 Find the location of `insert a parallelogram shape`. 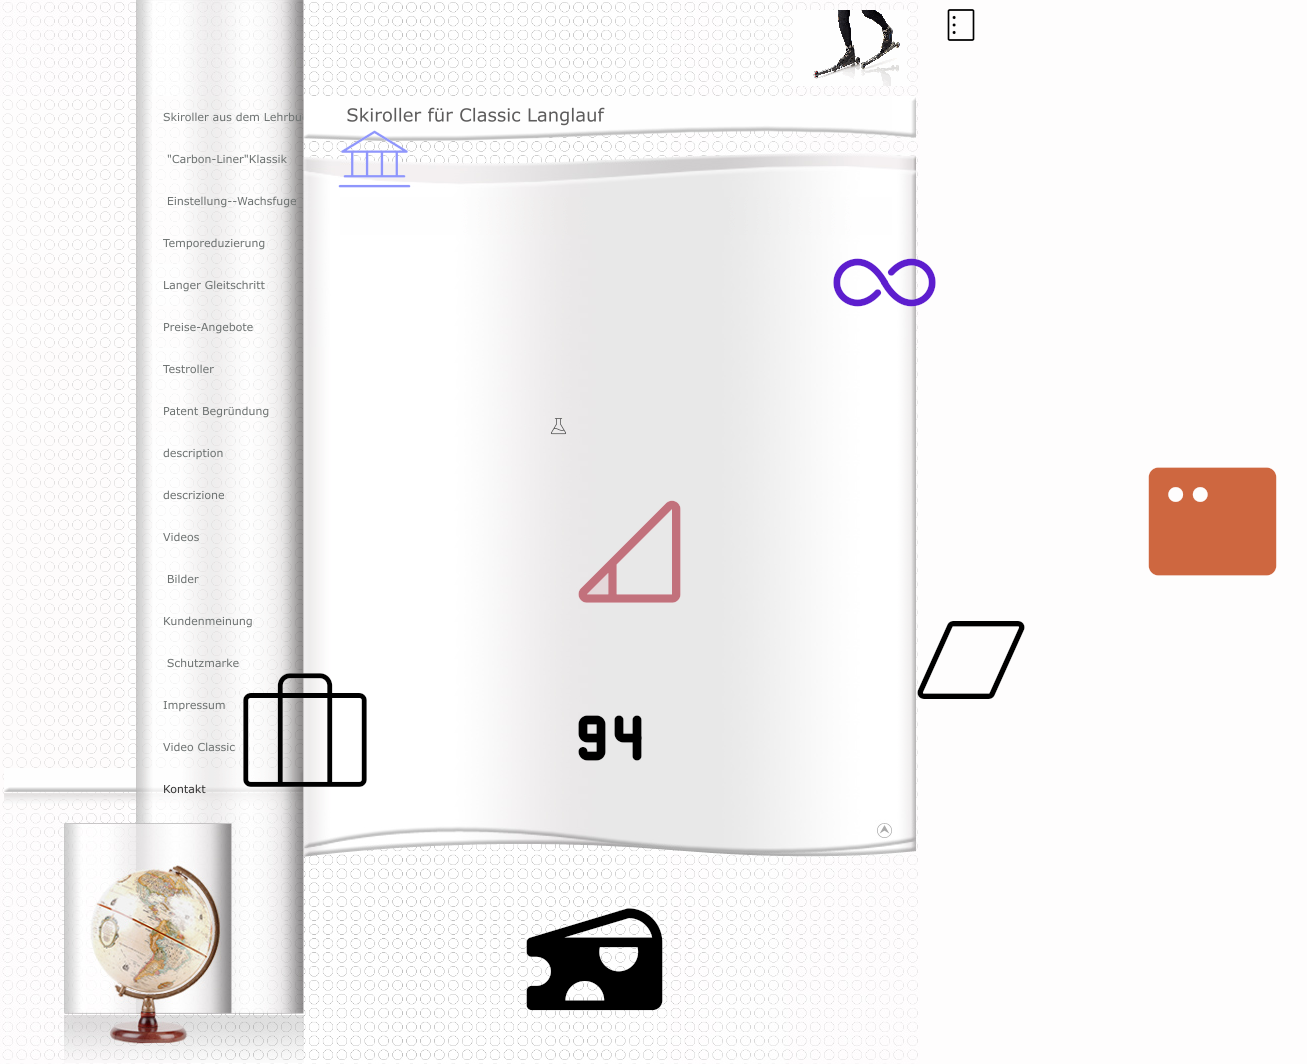

insert a parallelogram shape is located at coordinates (971, 660).